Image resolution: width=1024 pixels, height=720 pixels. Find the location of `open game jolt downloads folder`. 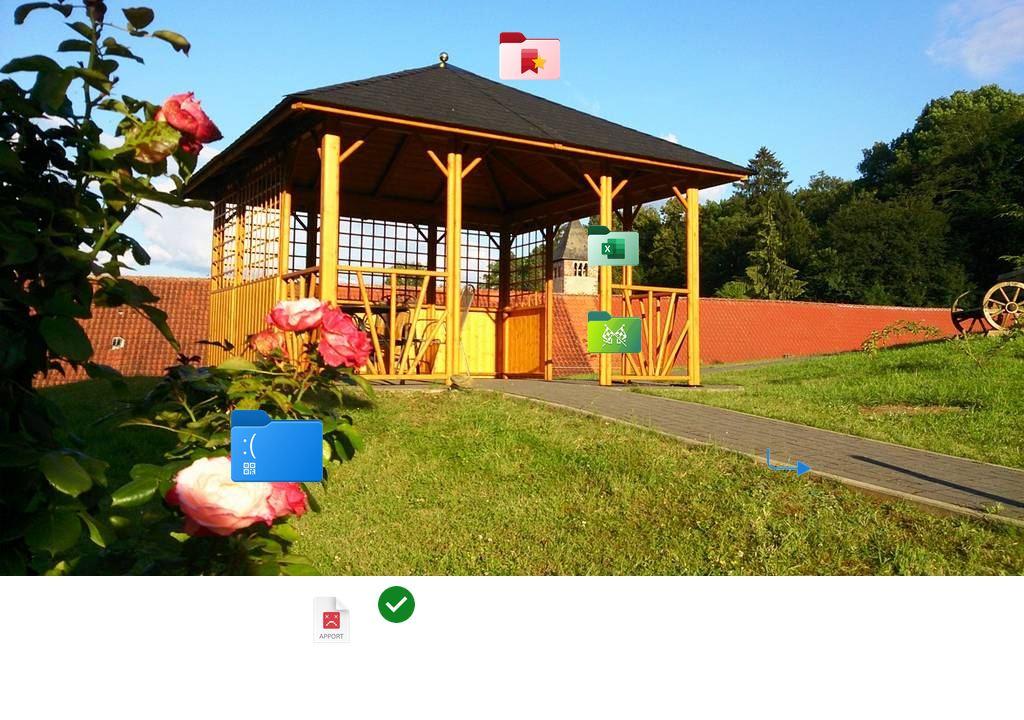

open game jolt downloads folder is located at coordinates (614, 333).